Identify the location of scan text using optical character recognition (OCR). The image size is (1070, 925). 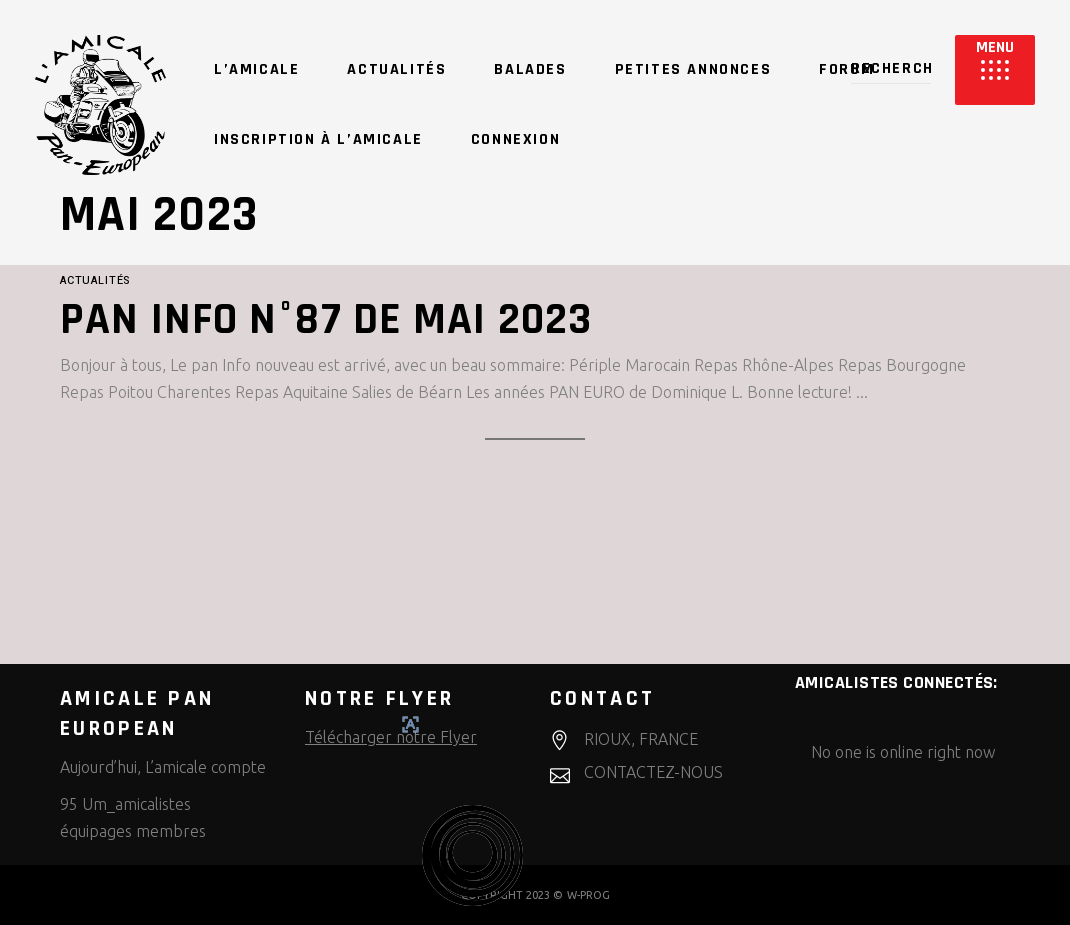
(410, 724).